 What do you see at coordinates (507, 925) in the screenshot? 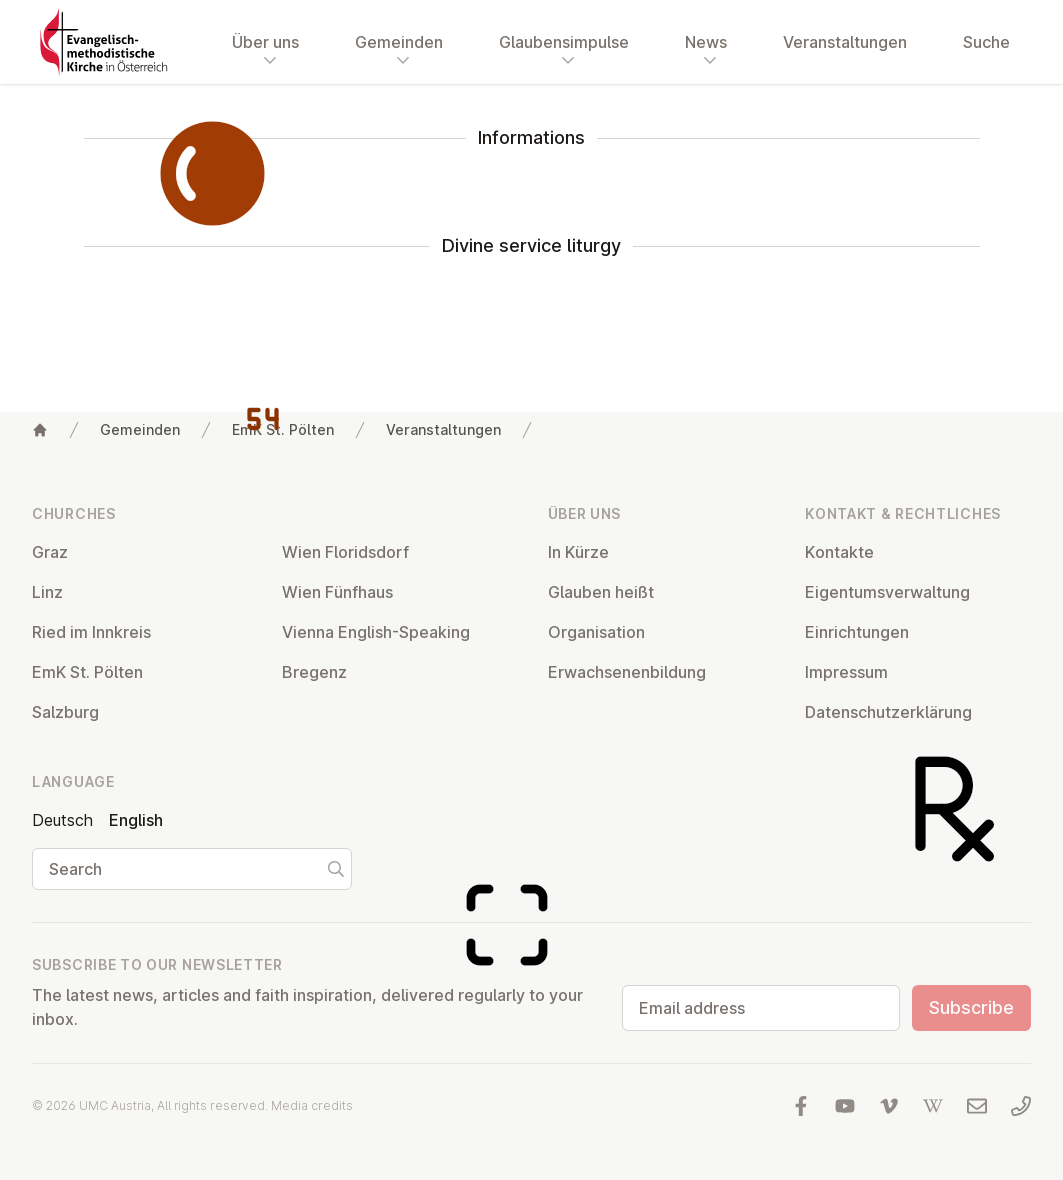
I see `maximize window to full screen` at bounding box center [507, 925].